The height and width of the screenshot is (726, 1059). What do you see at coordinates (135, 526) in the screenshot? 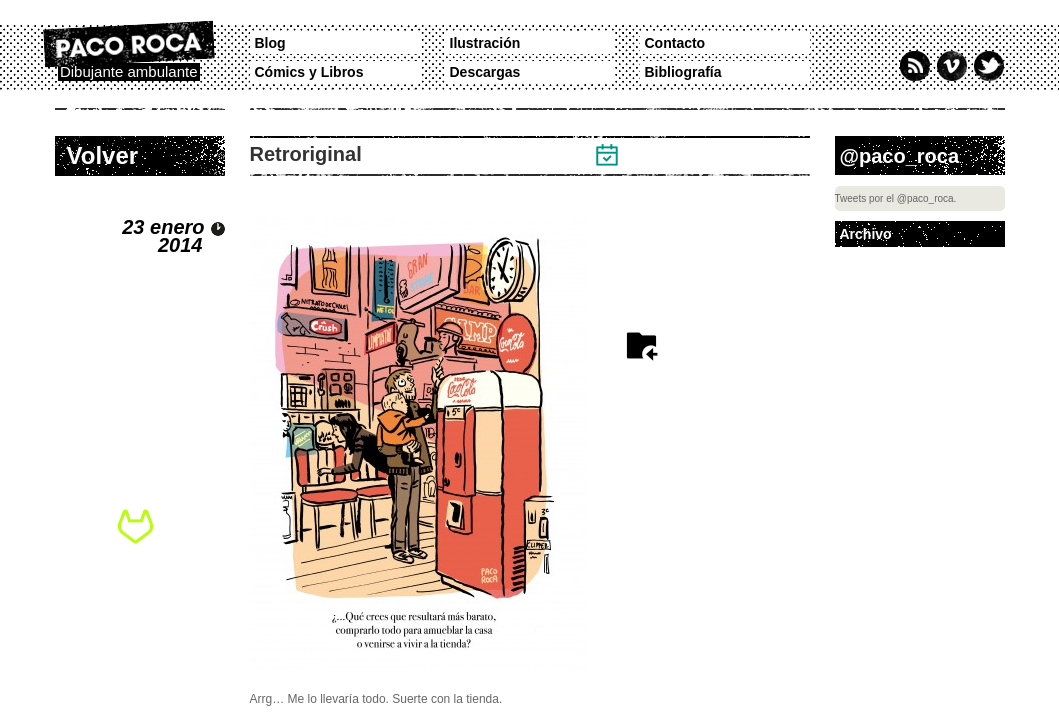
I see `open GitLab repository` at bounding box center [135, 526].